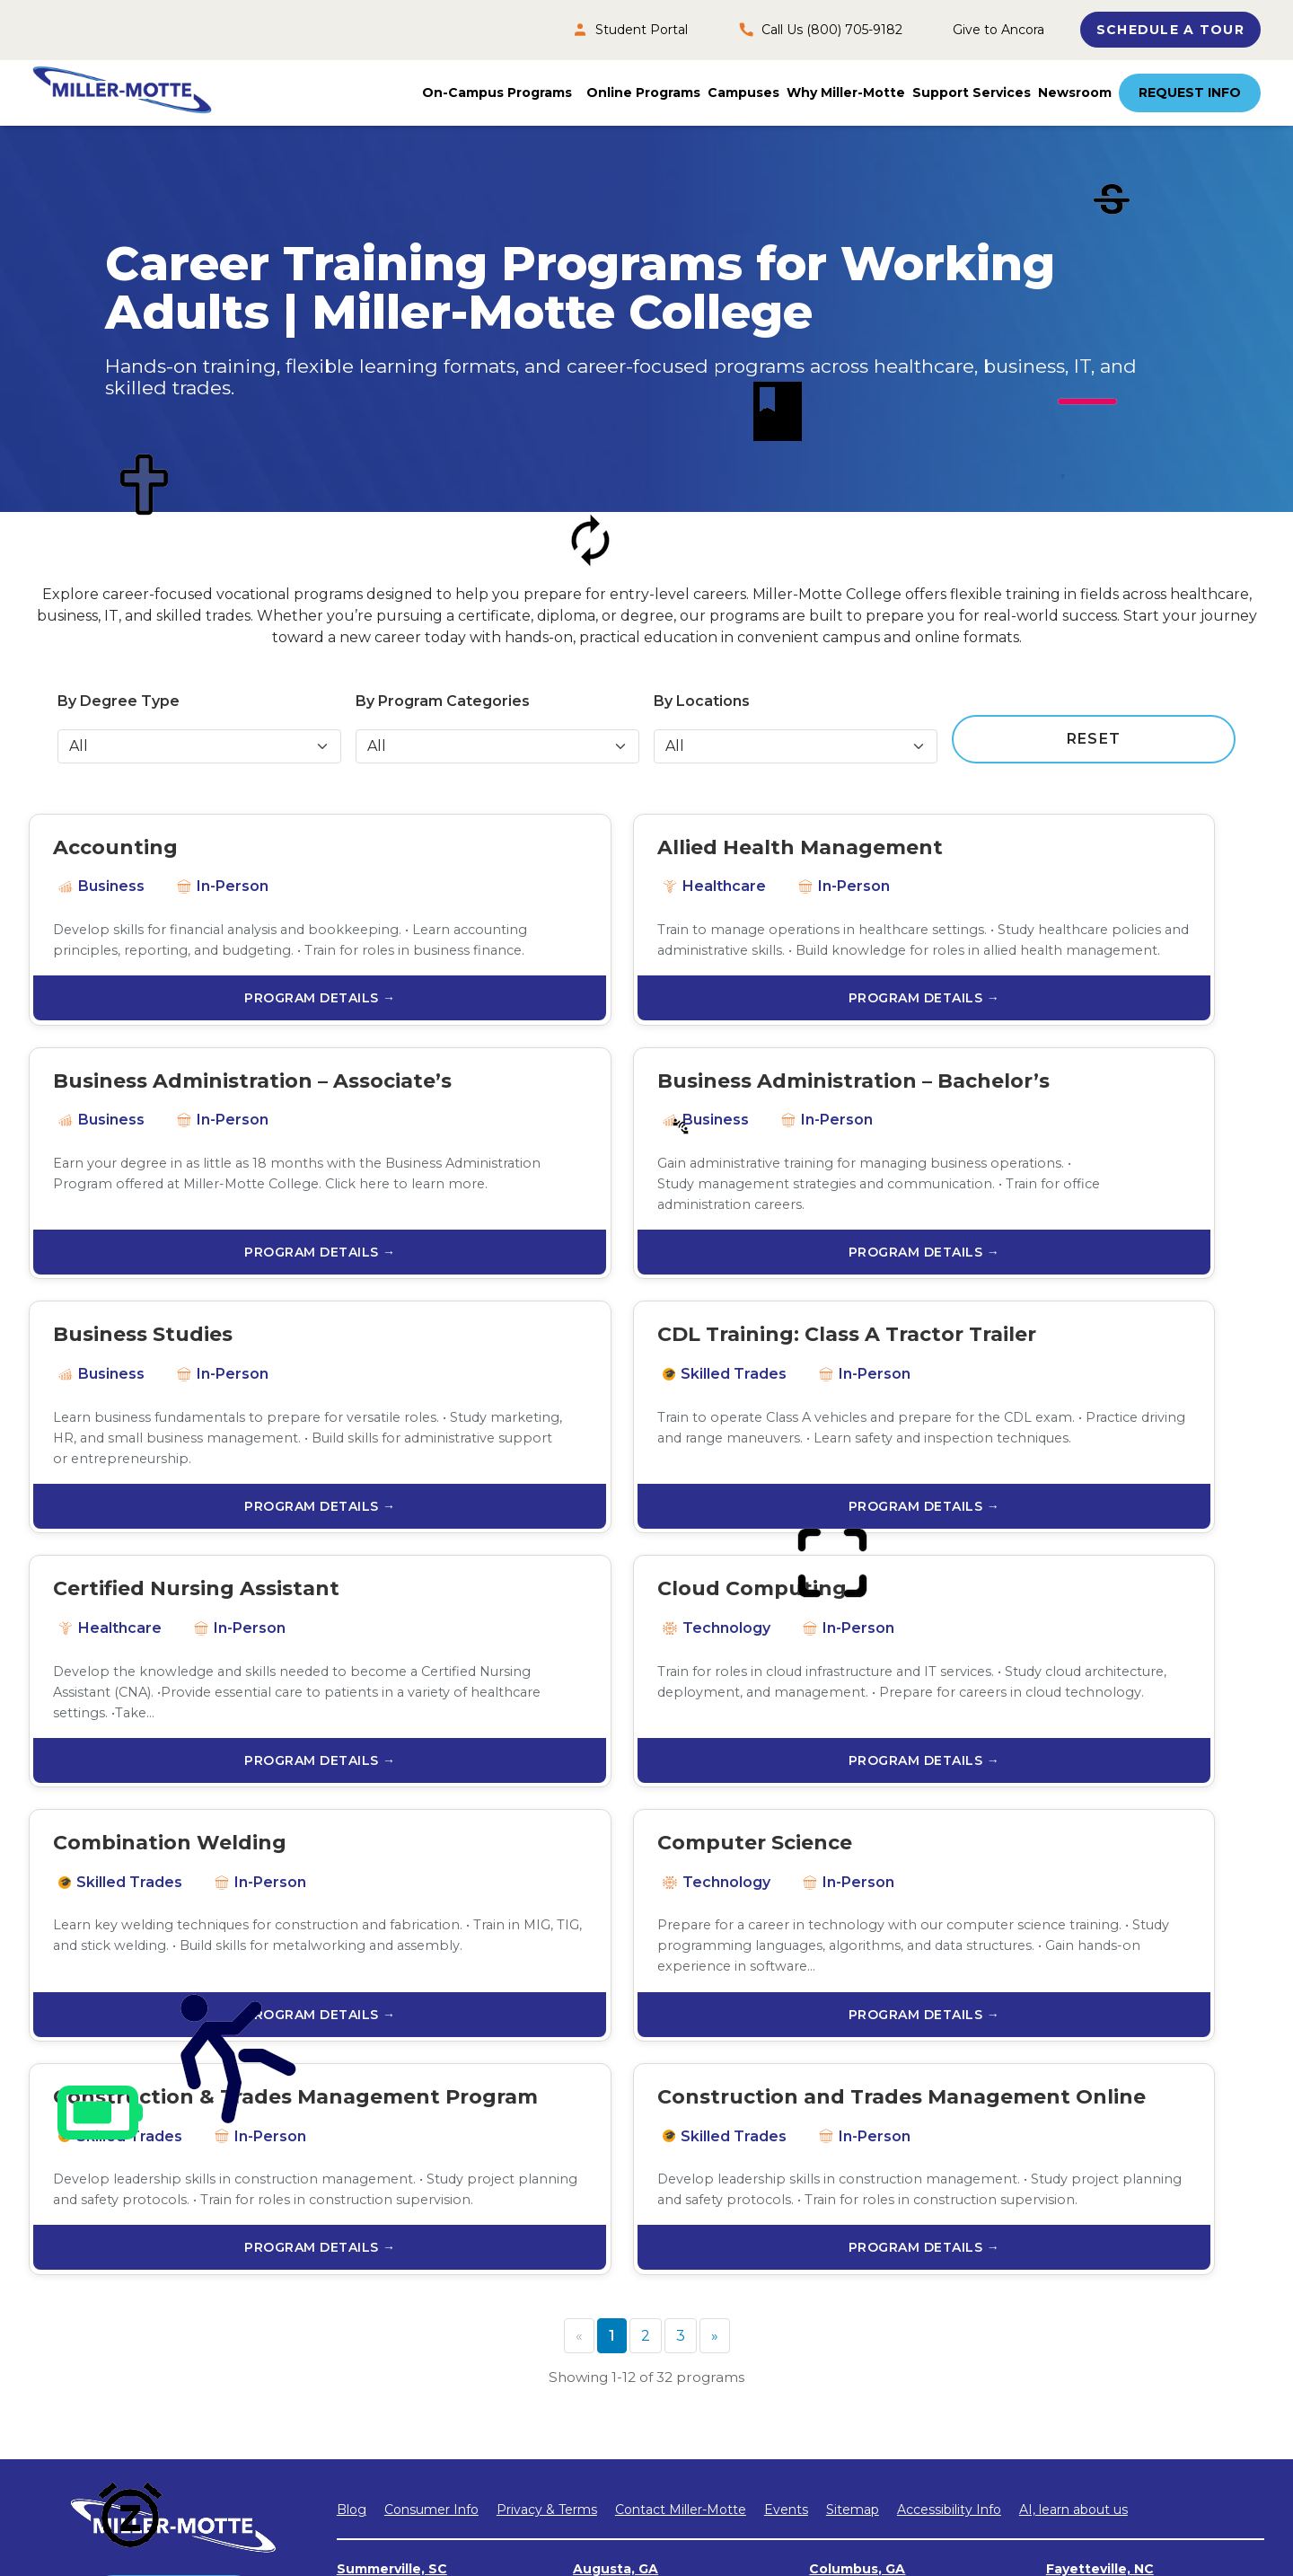 The height and width of the screenshot is (2576, 1293). What do you see at coordinates (1112, 202) in the screenshot?
I see `apply strikethrough formatting to selected text` at bounding box center [1112, 202].